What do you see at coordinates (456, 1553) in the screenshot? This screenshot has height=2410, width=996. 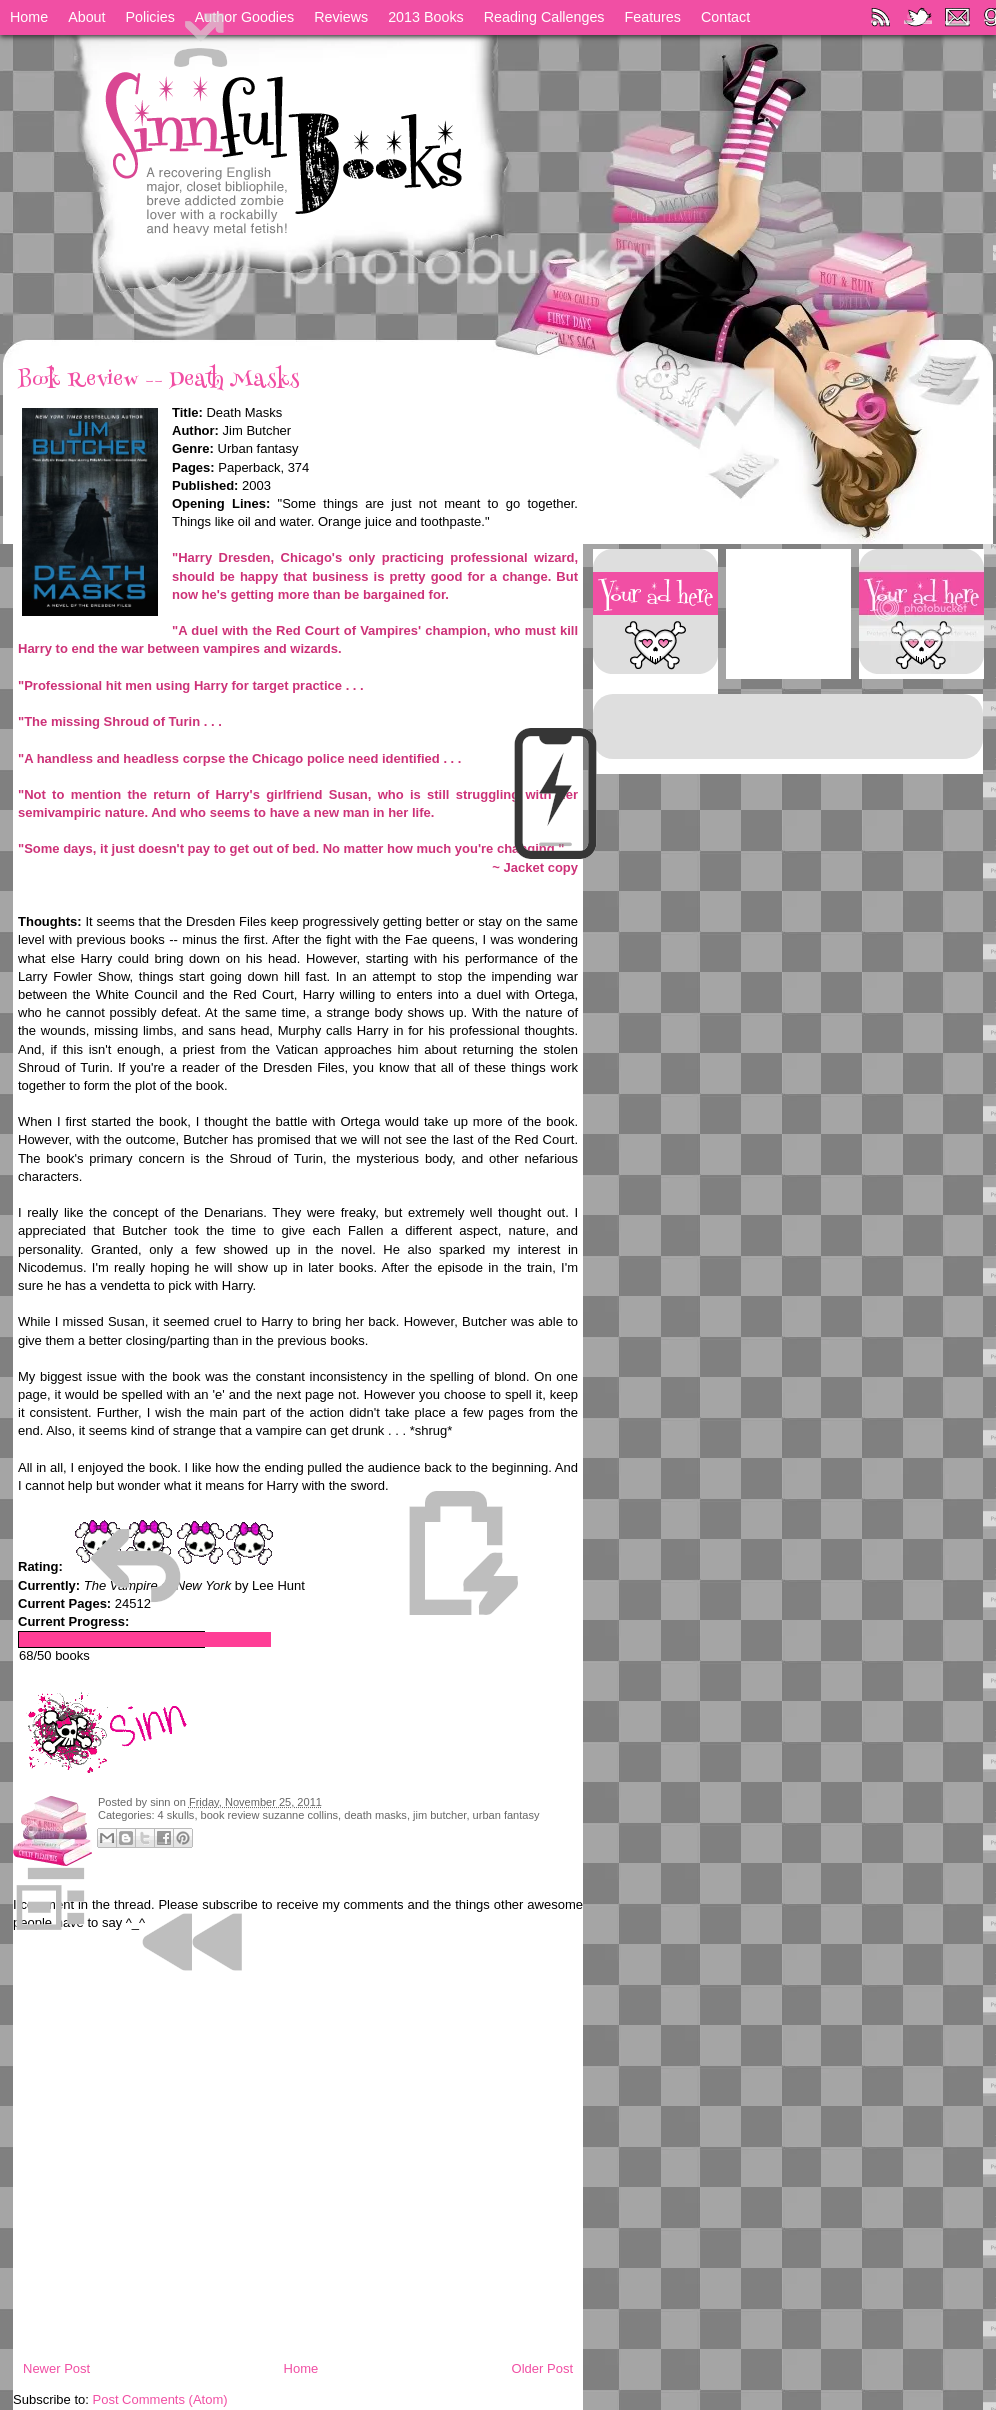 I see `indicates battery is empty but currently charging` at bounding box center [456, 1553].